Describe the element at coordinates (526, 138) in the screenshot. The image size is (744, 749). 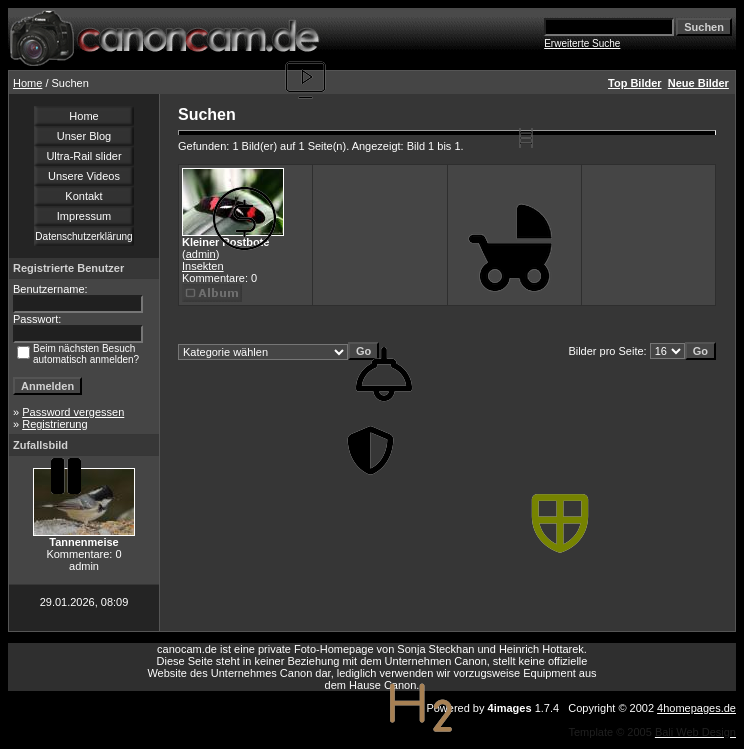
I see `access step-by-step instructions or tutorials` at that location.